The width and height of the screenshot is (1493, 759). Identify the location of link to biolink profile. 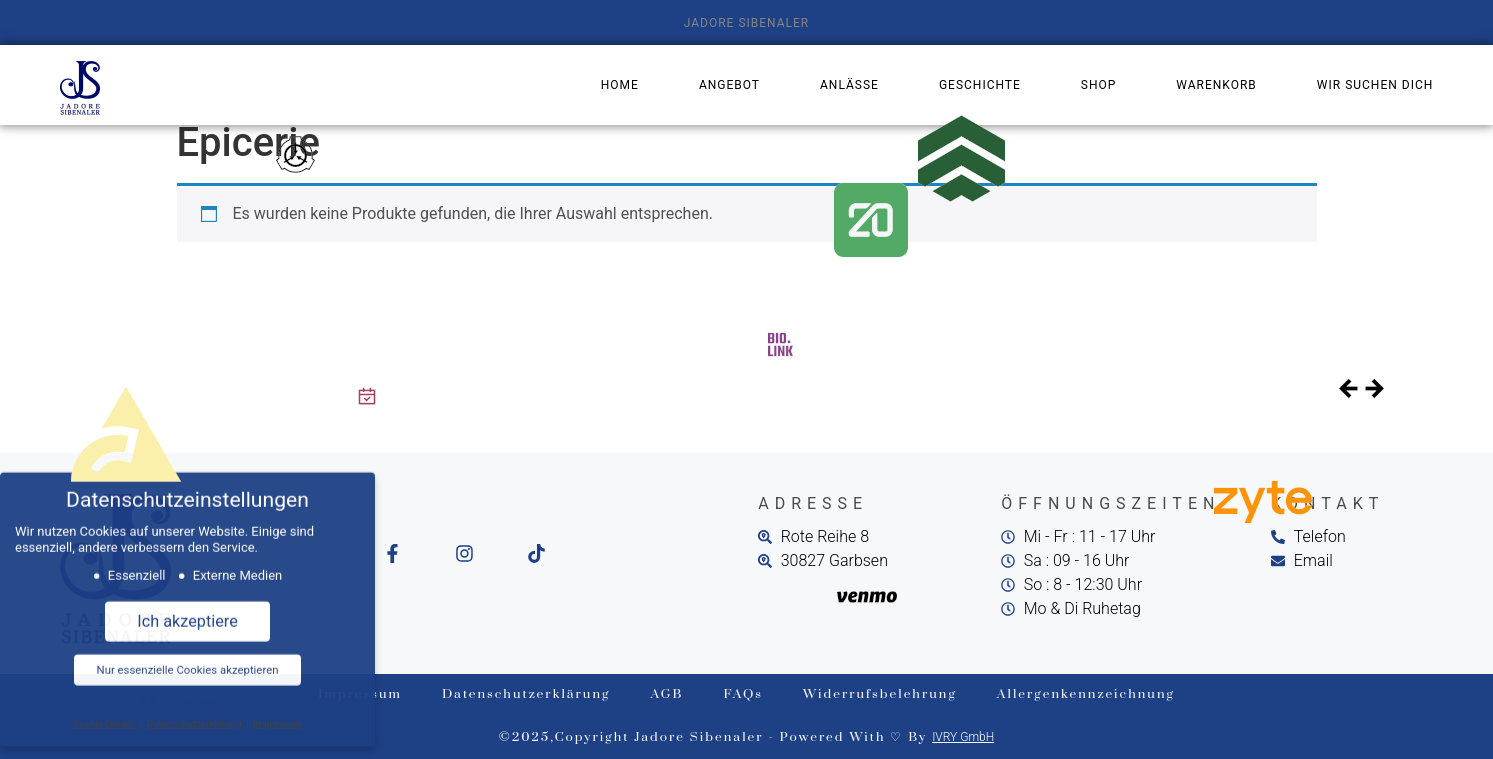
(780, 344).